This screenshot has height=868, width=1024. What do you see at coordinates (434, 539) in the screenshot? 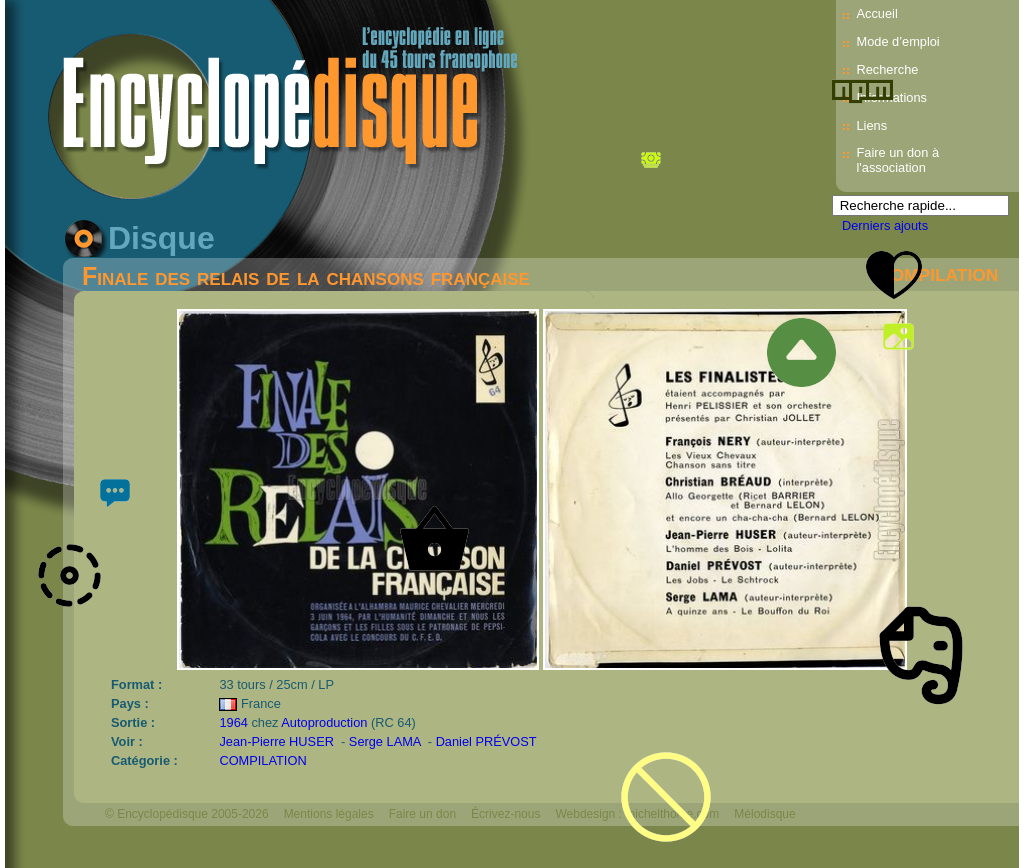
I see `view your shopping basket` at bounding box center [434, 539].